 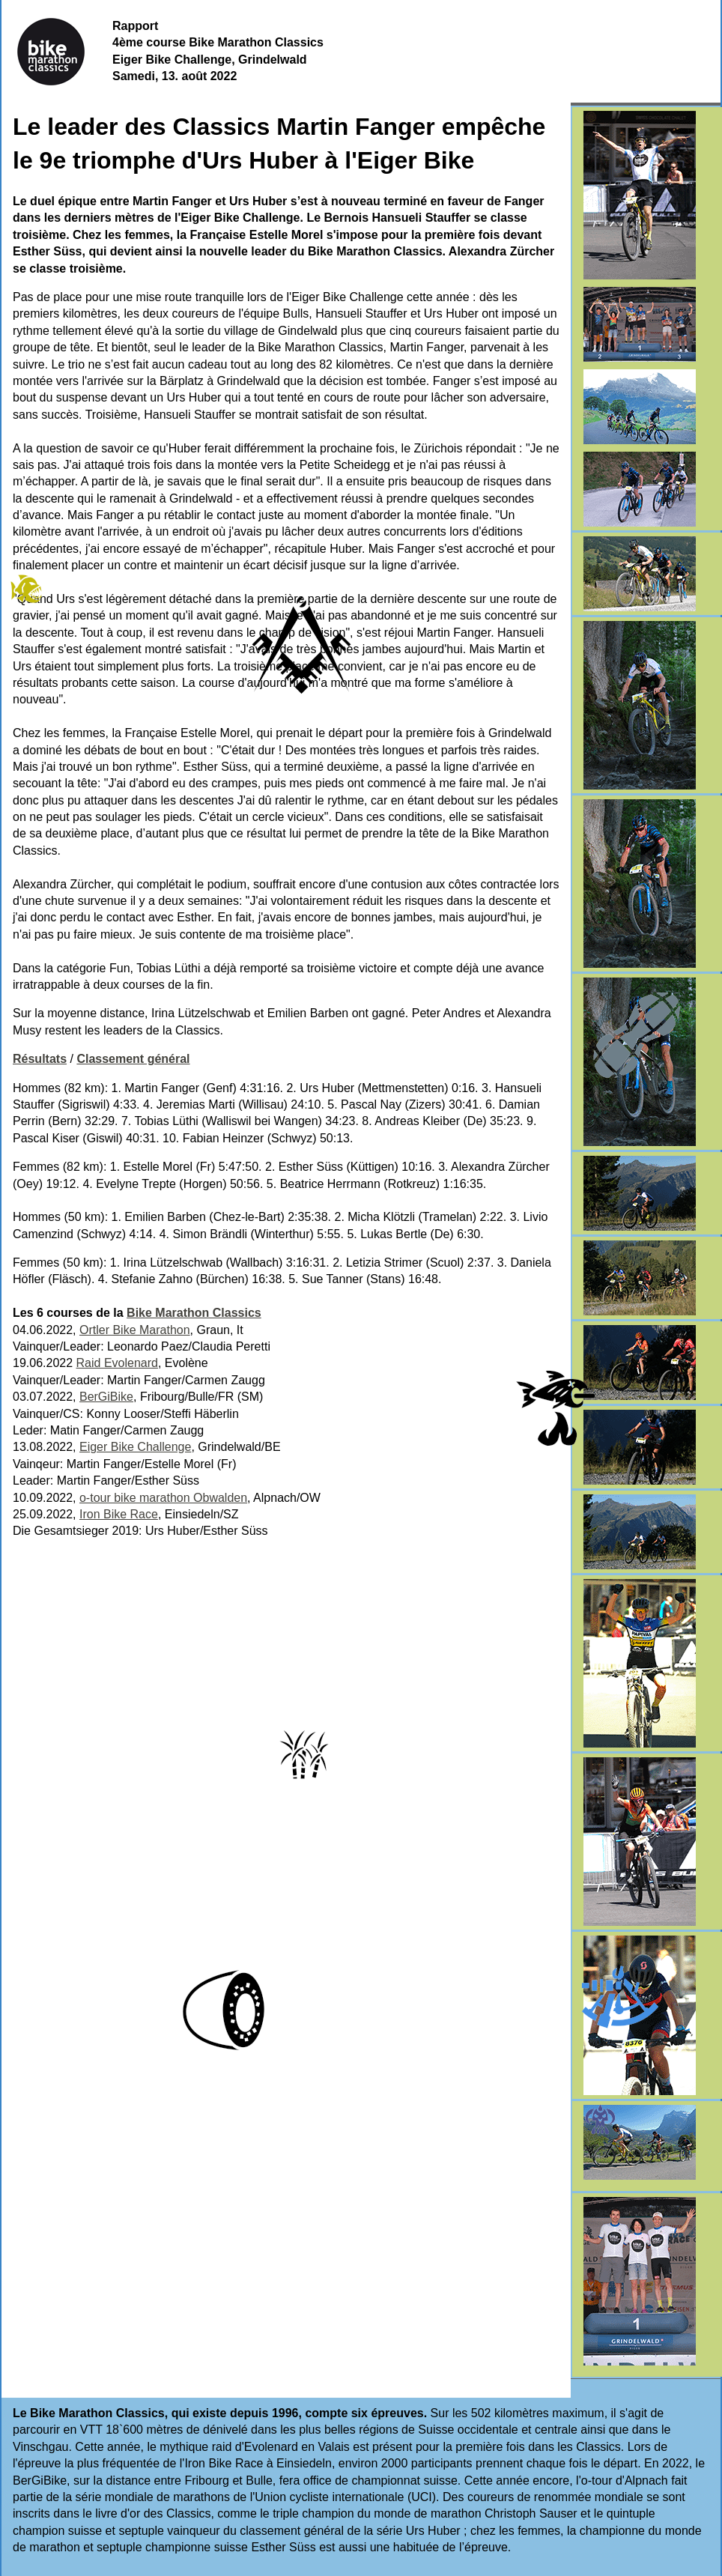 What do you see at coordinates (304, 1754) in the screenshot?
I see `indicates sugar cane crop or ingredient` at bounding box center [304, 1754].